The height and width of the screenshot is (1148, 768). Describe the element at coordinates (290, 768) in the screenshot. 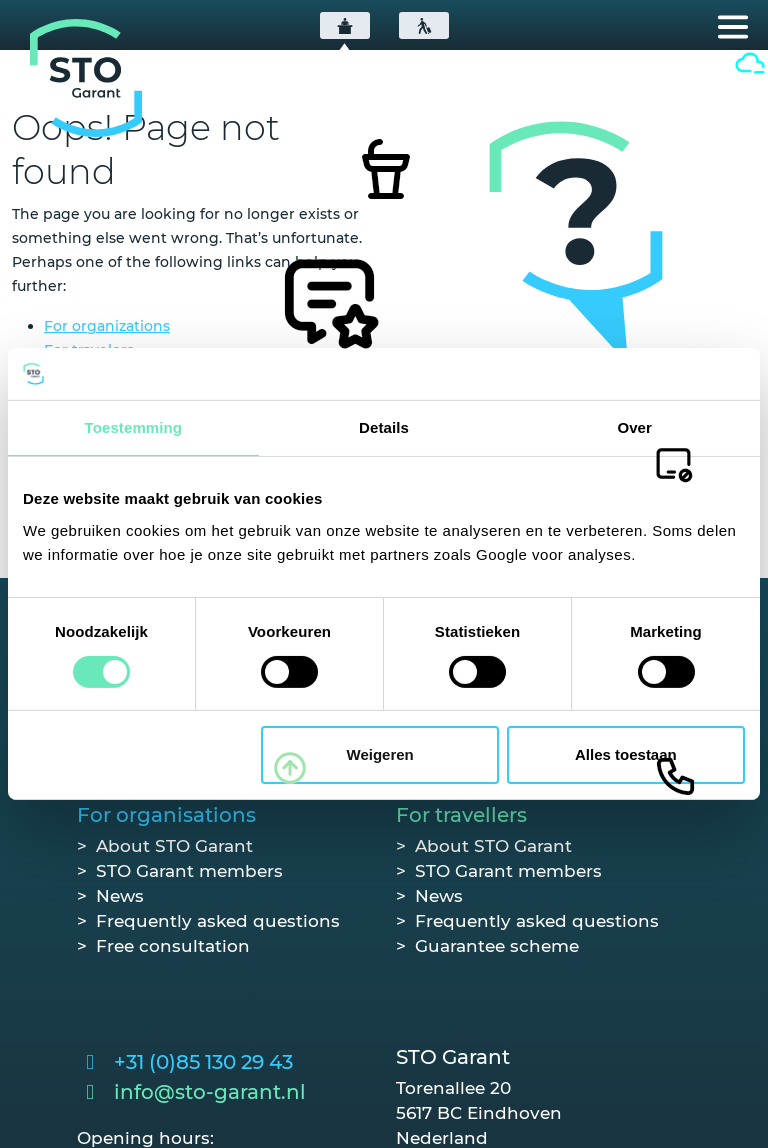

I see `scroll to top of page` at that location.